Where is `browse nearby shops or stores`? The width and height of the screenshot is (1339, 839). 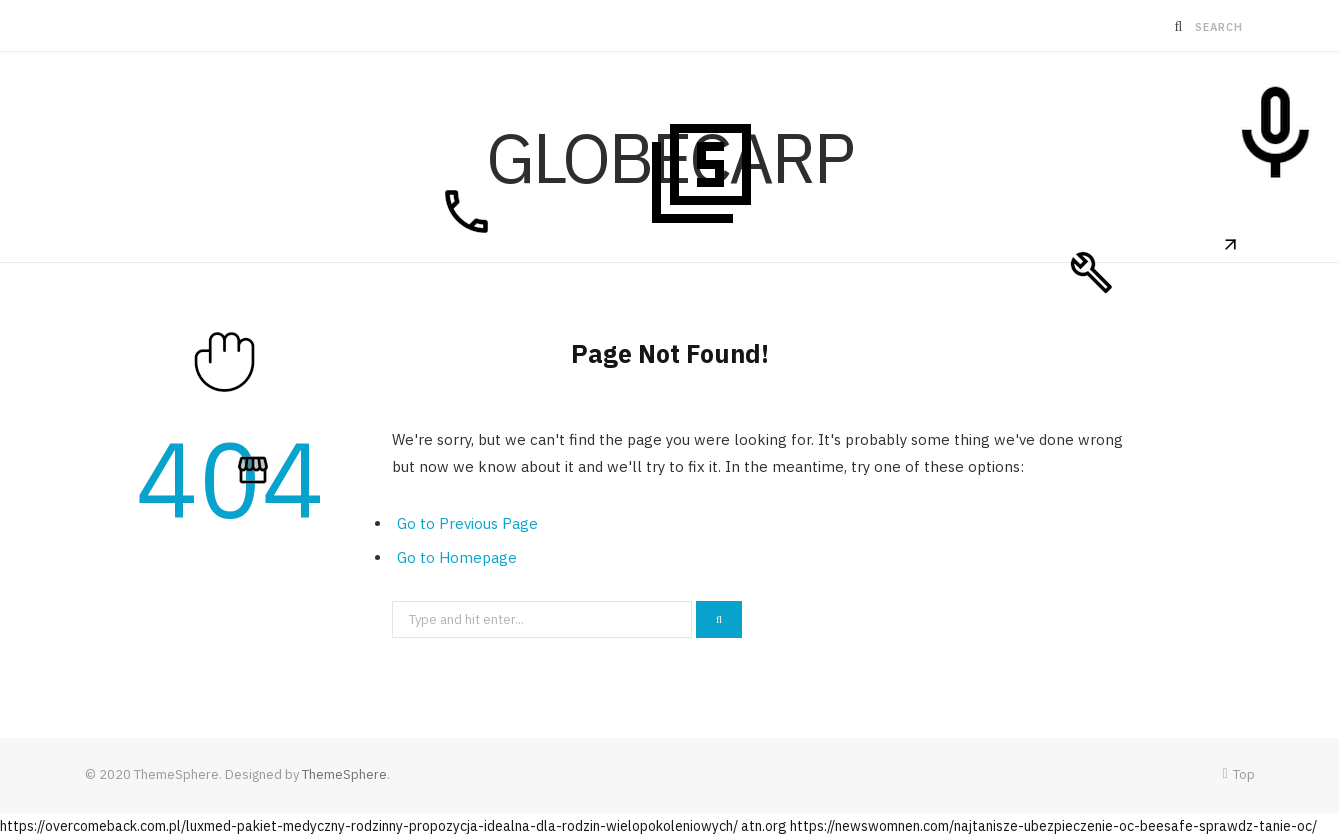 browse nearby shops or stores is located at coordinates (253, 470).